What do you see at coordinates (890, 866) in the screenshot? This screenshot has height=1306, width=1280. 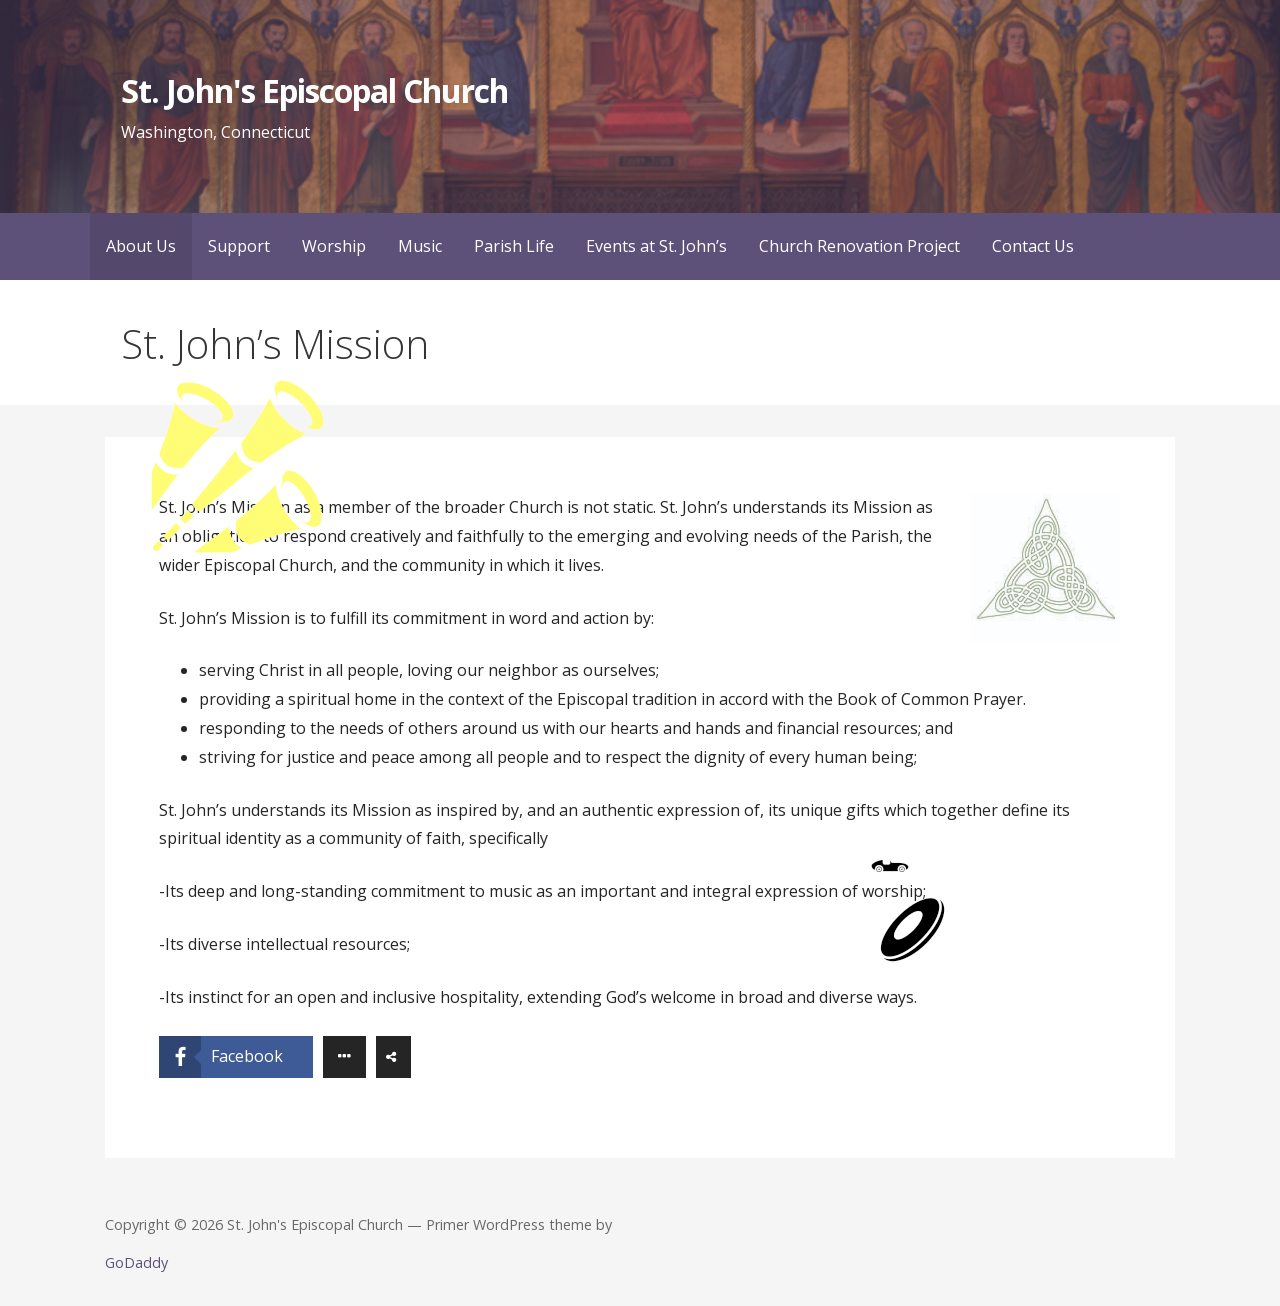 I see `access racing or car-themed games` at bounding box center [890, 866].